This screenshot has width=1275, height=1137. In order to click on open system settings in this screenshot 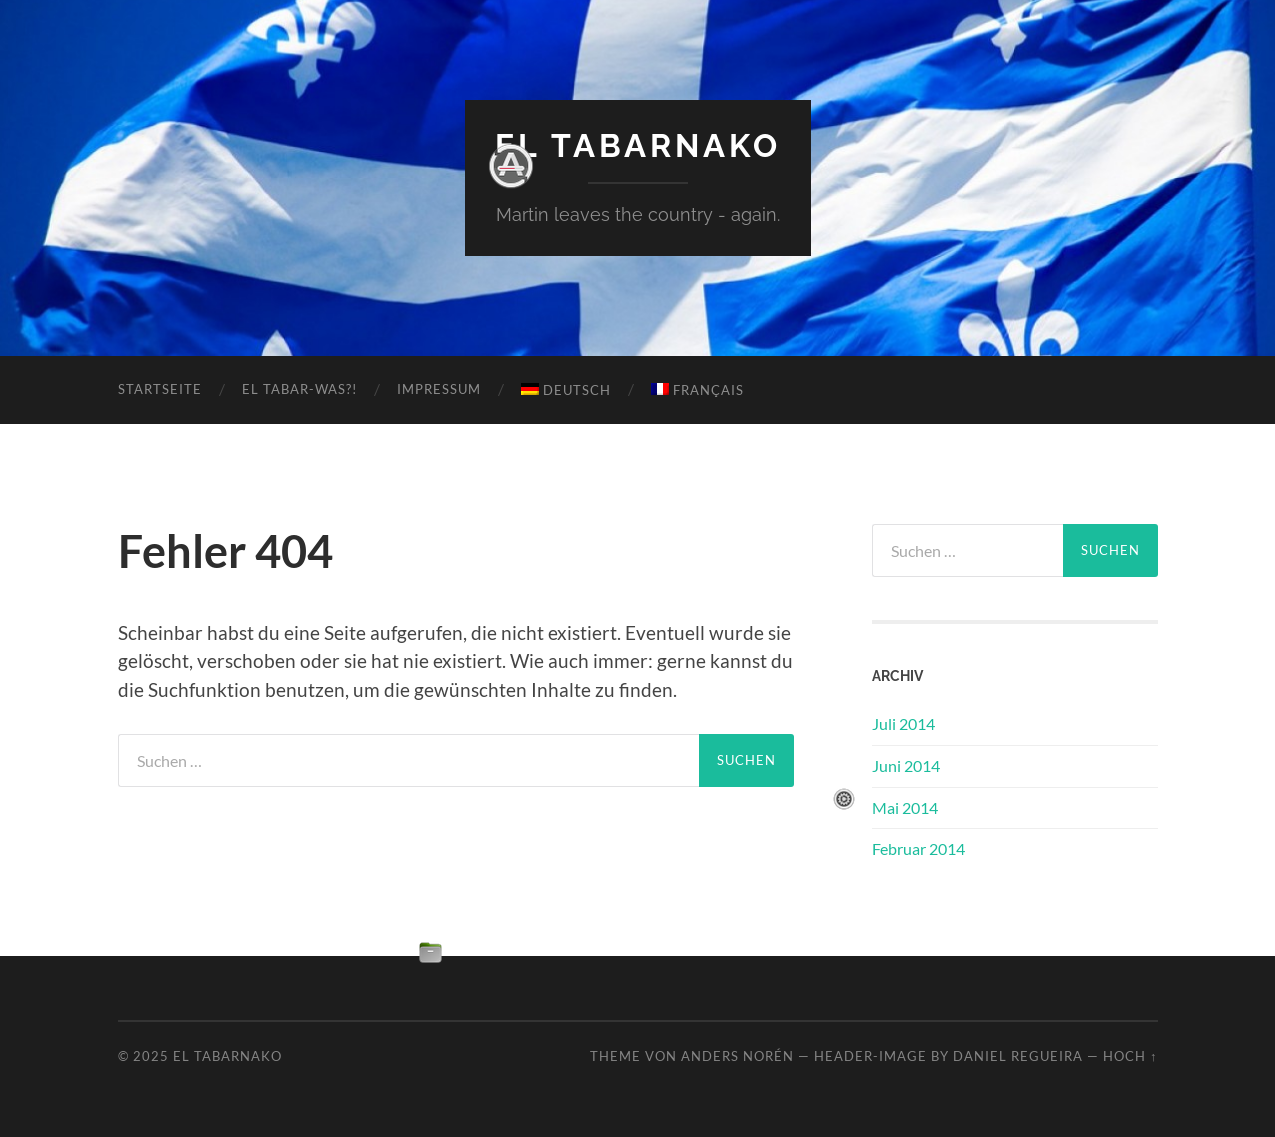, I will do `click(844, 799)`.